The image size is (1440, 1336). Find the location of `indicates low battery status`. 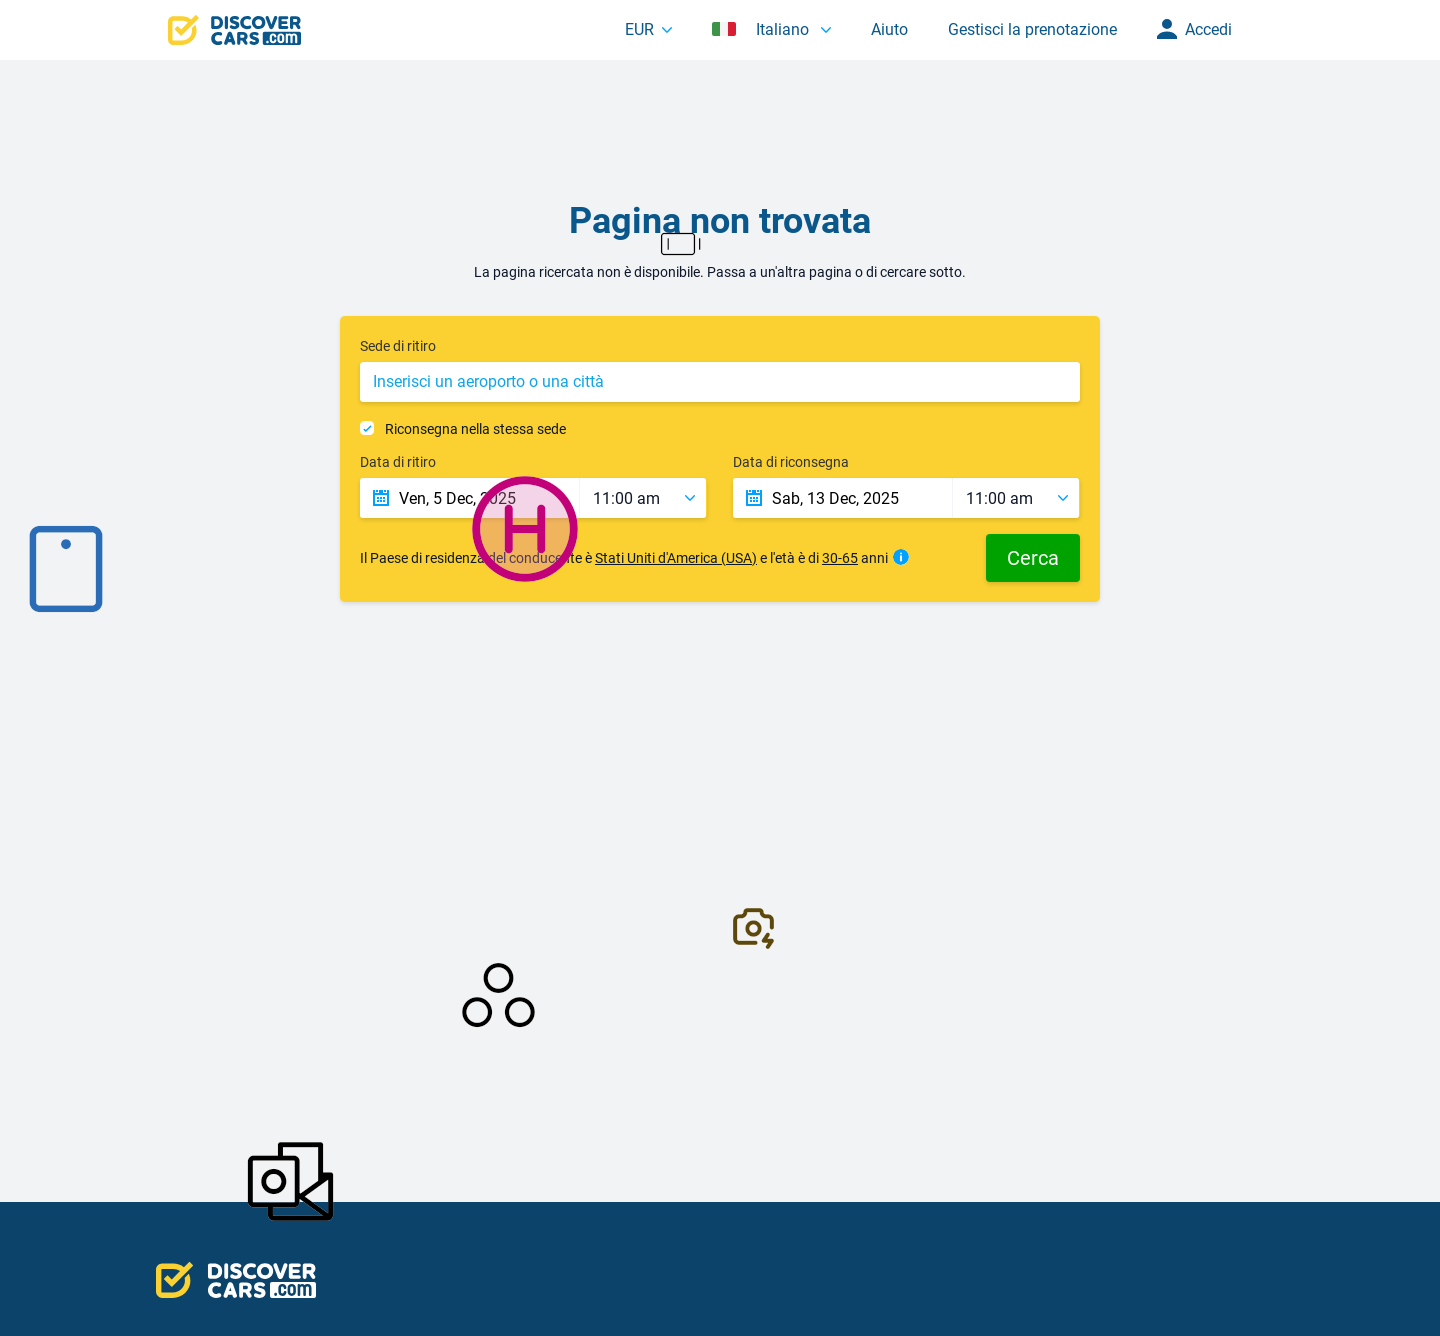

indicates low battery status is located at coordinates (680, 244).